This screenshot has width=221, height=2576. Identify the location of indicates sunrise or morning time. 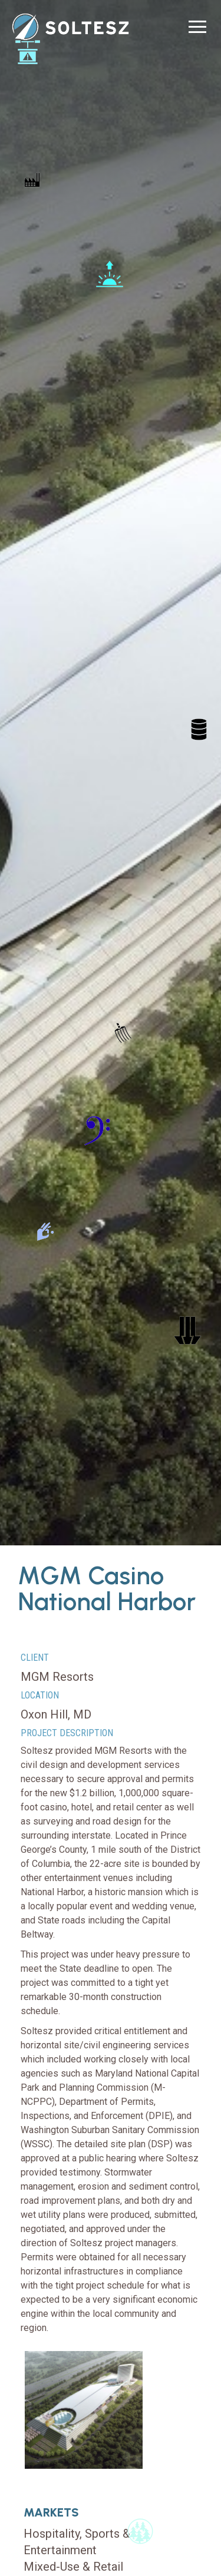
(110, 274).